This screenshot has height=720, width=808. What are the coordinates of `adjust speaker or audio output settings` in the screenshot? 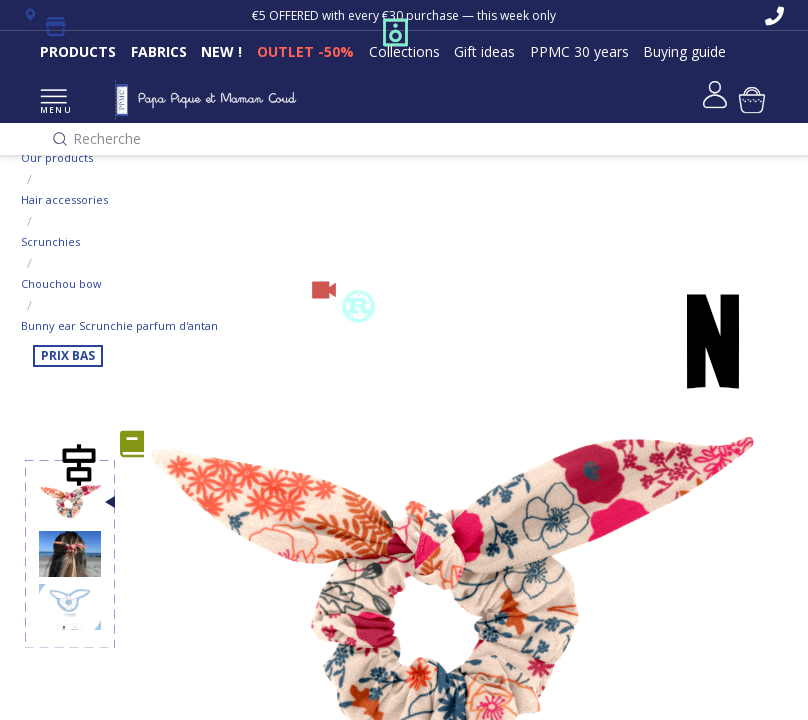 It's located at (395, 32).